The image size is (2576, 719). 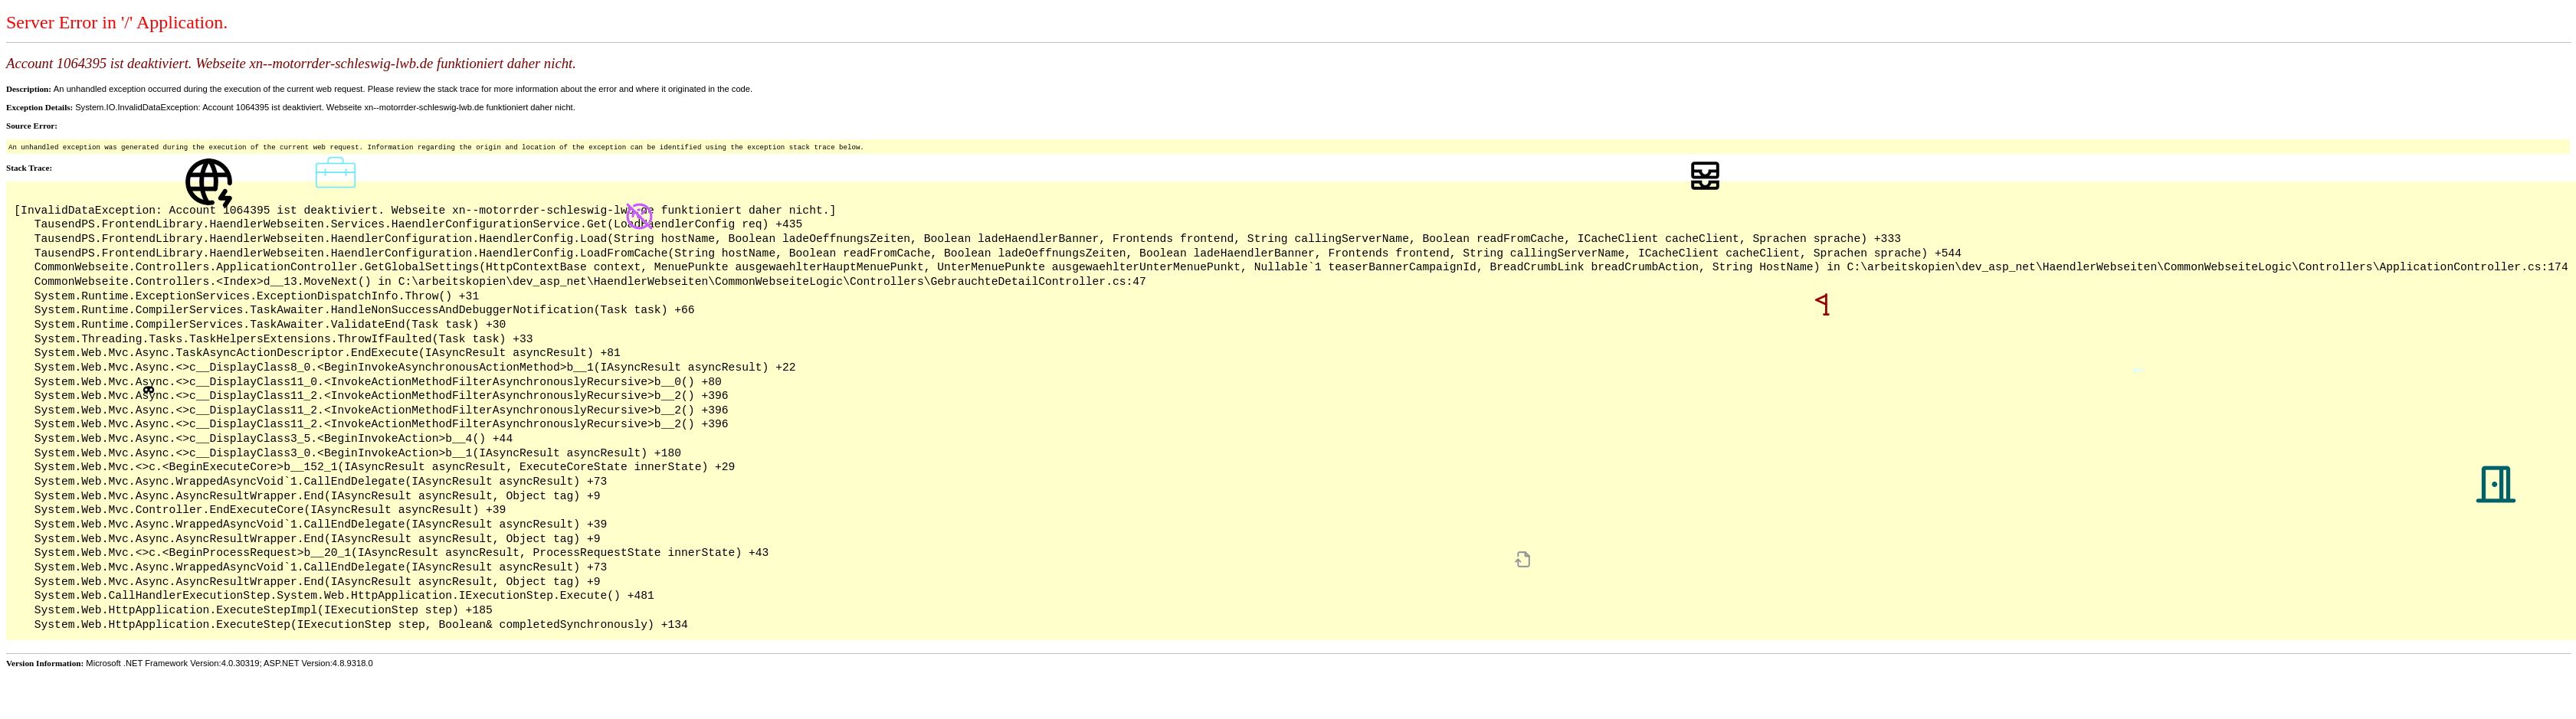 I want to click on performance monitoring disabled, so click(x=639, y=216).